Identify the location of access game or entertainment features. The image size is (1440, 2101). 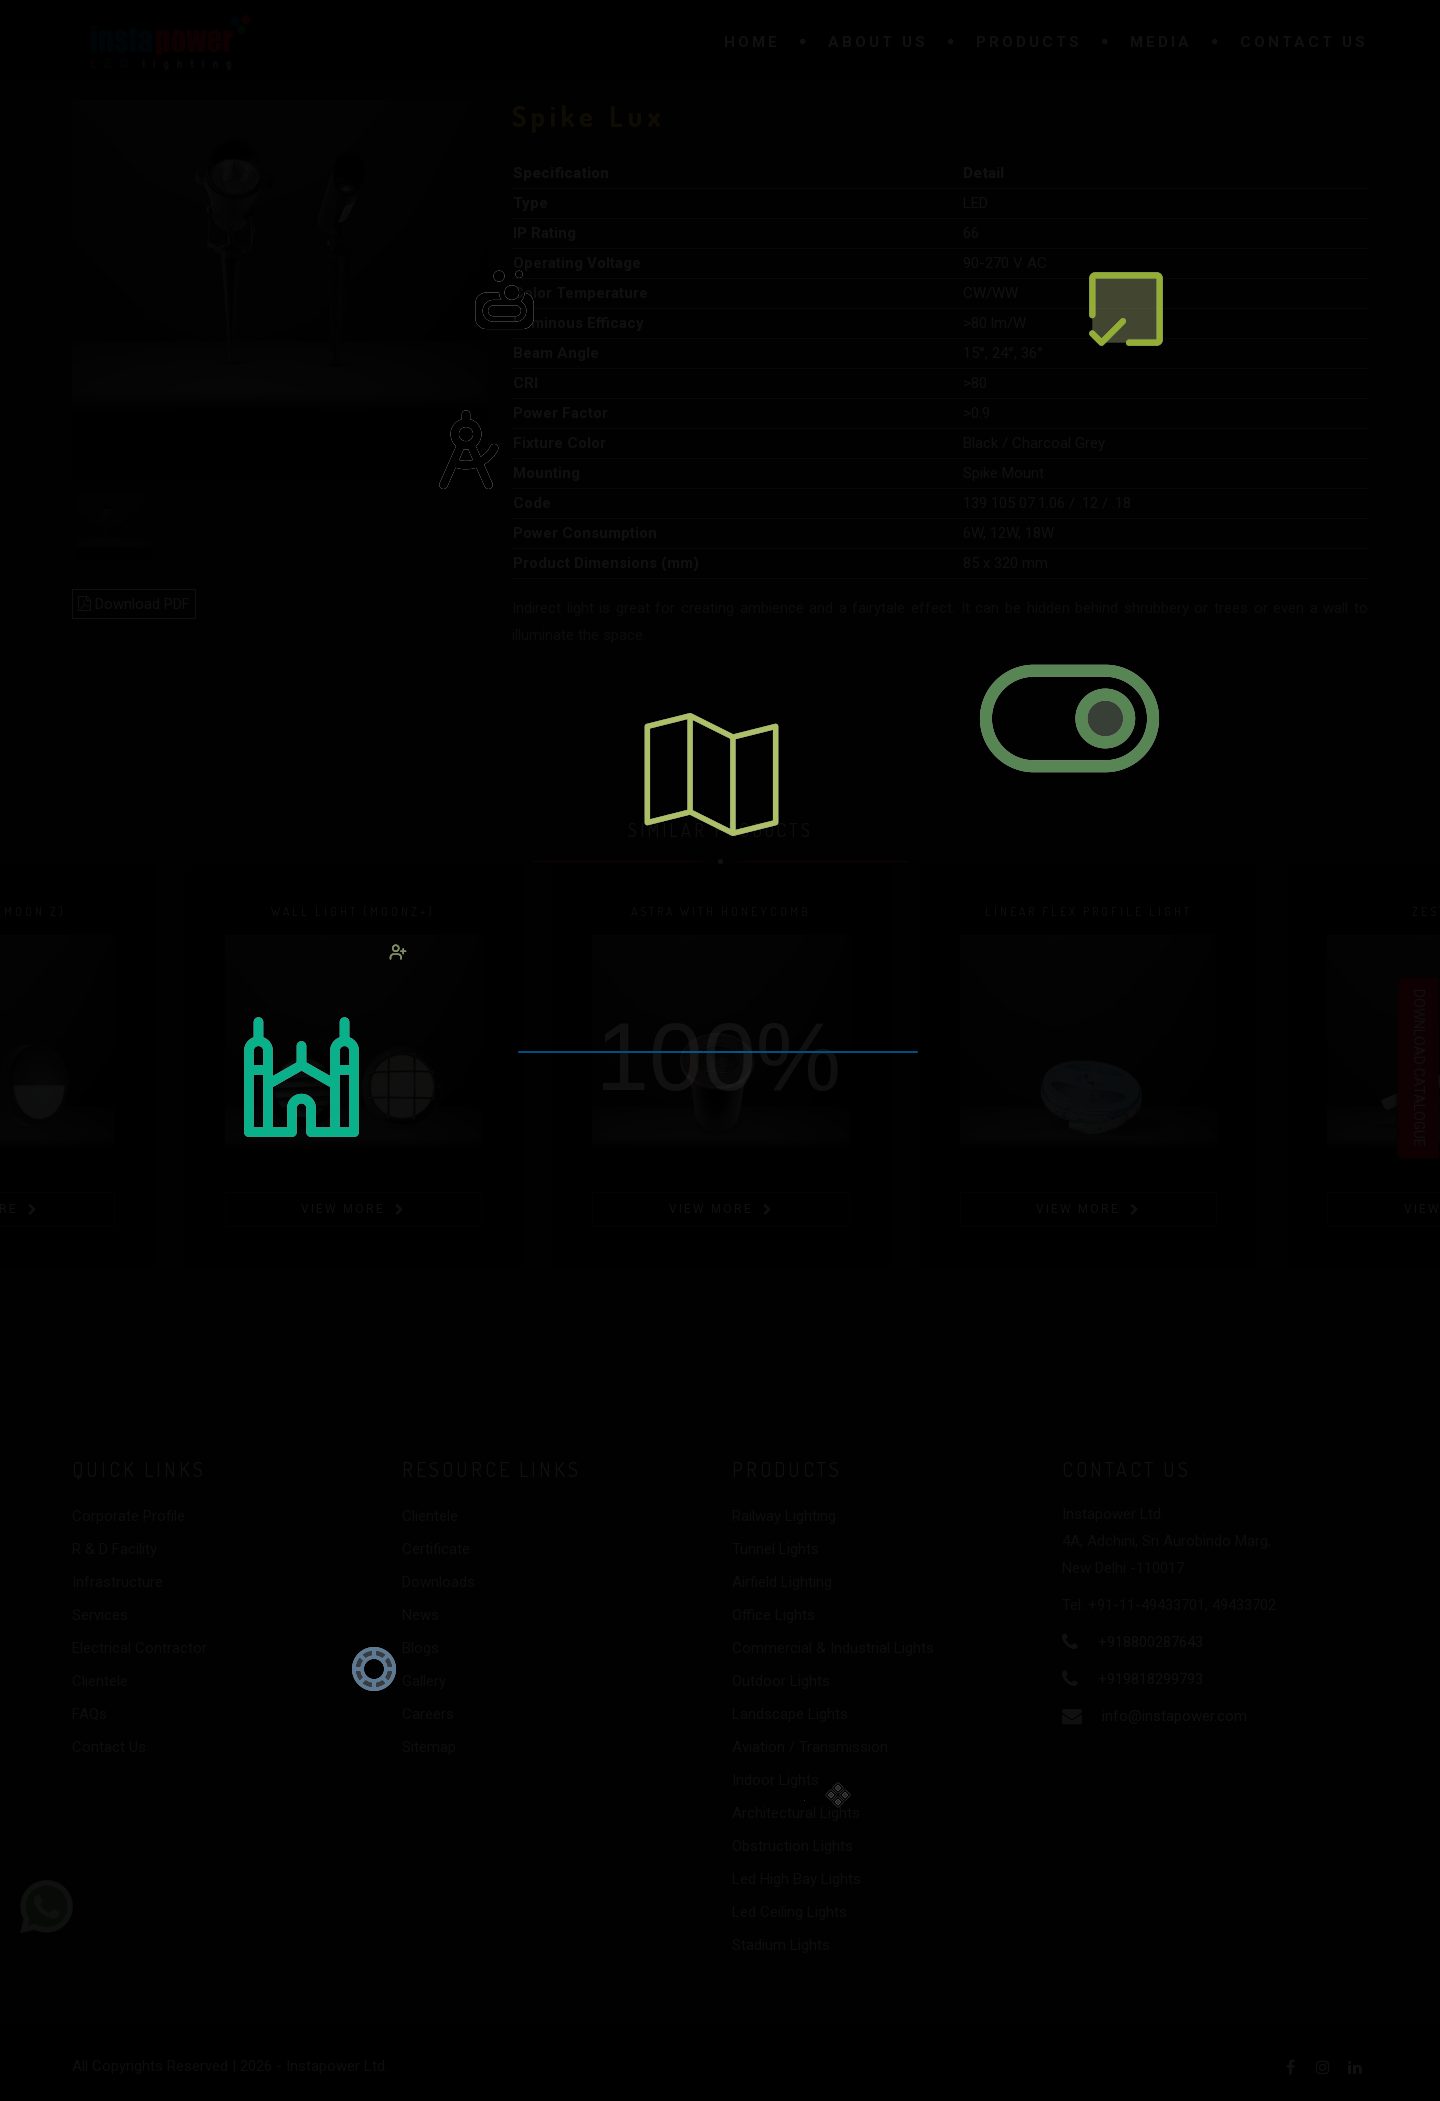
(838, 1795).